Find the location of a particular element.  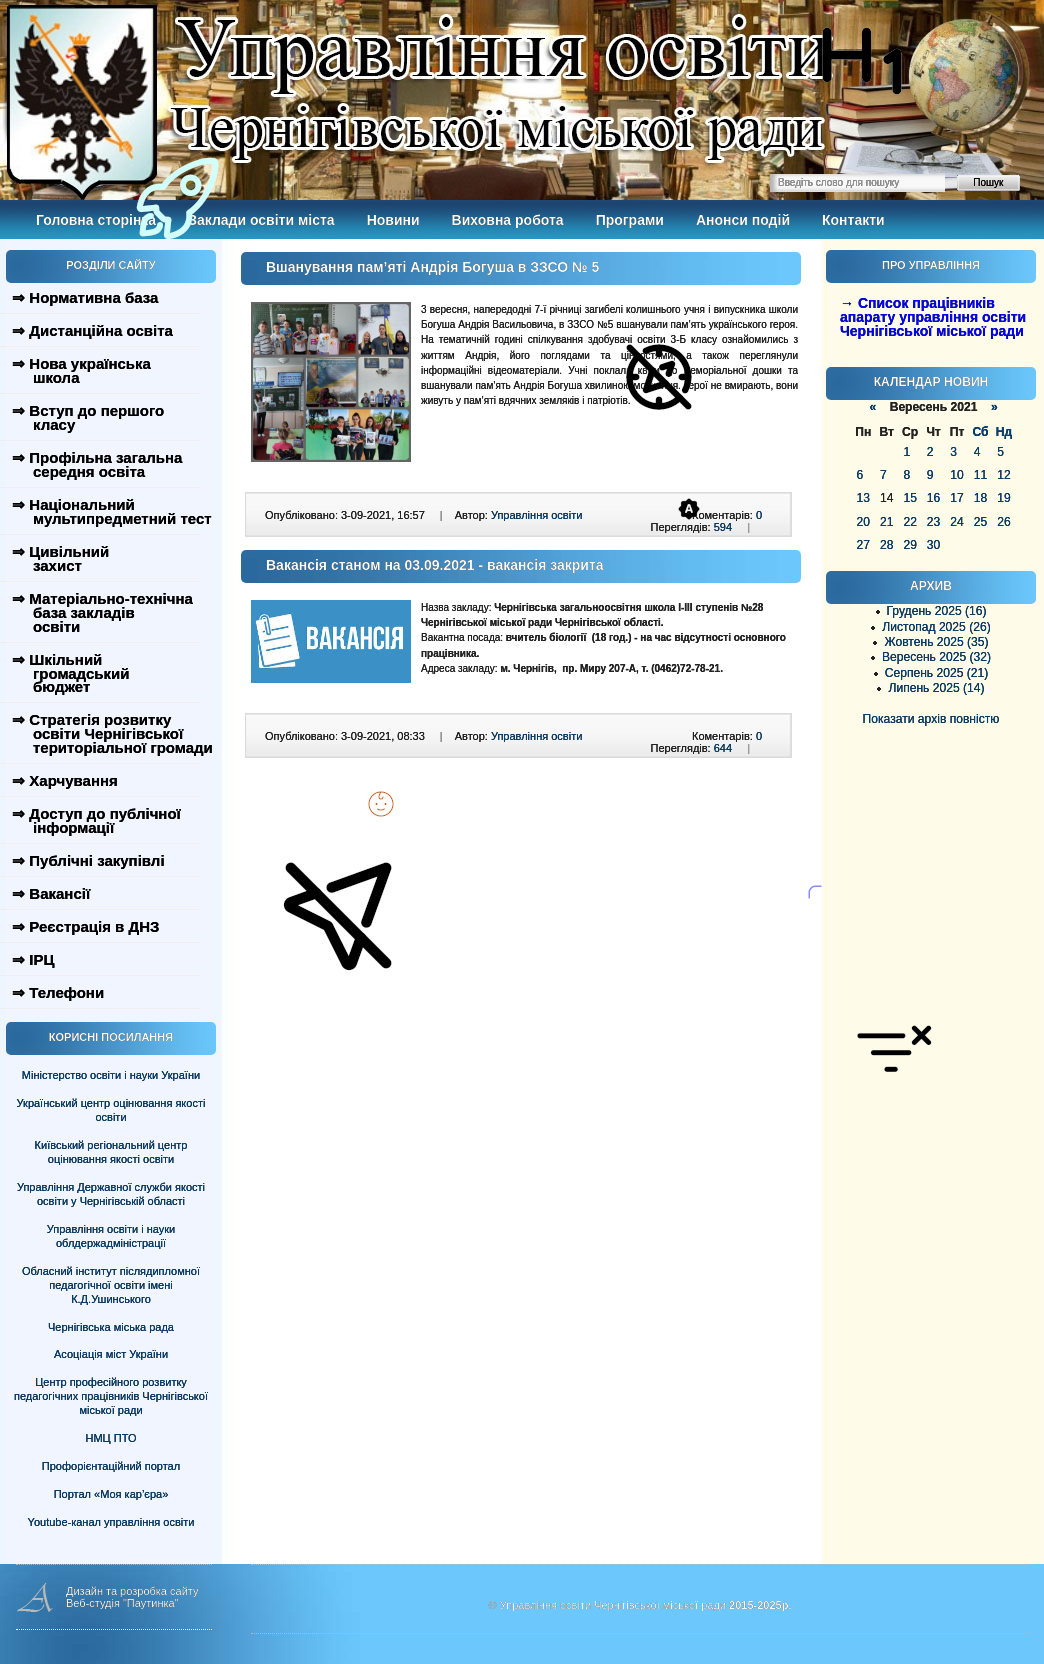

launch or deploy an application is located at coordinates (177, 198).